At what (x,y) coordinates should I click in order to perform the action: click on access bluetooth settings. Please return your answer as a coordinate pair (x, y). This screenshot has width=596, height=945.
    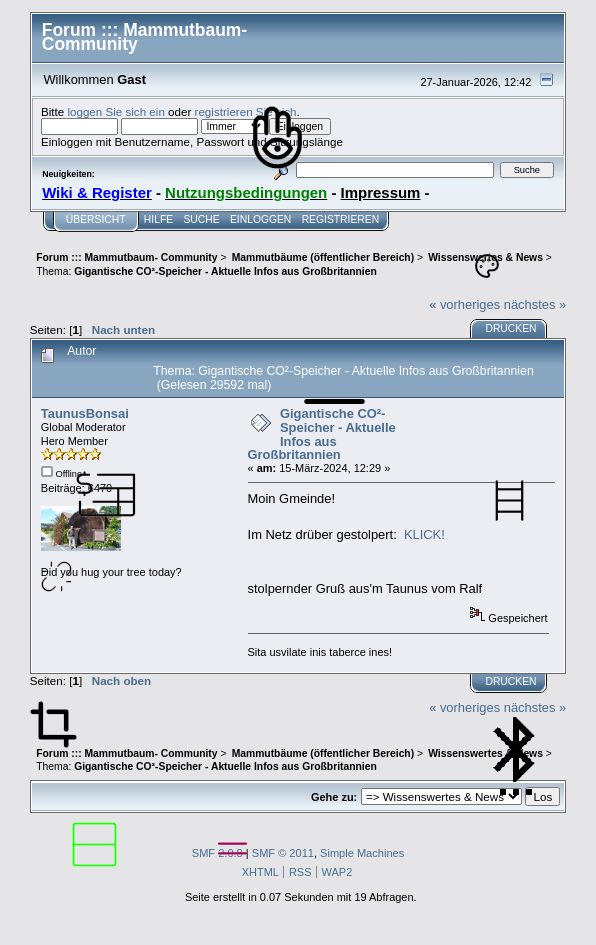
    Looking at the image, I should click on (516, 756).